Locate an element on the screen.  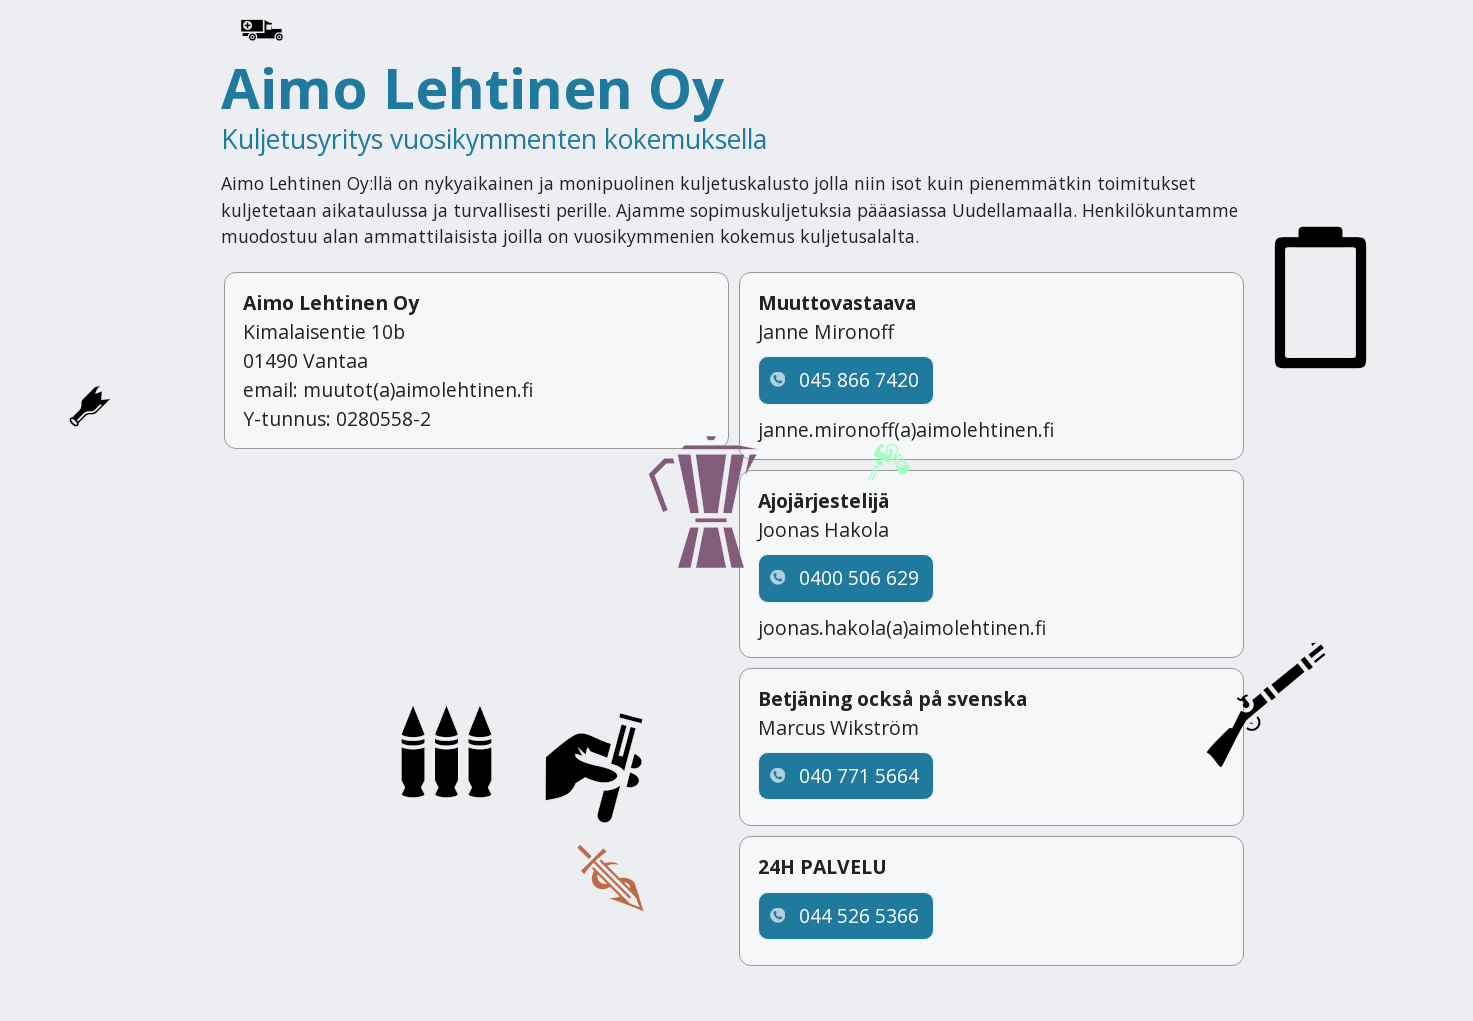
indicates a broken or damaged item is located at coordinates (89, 406).